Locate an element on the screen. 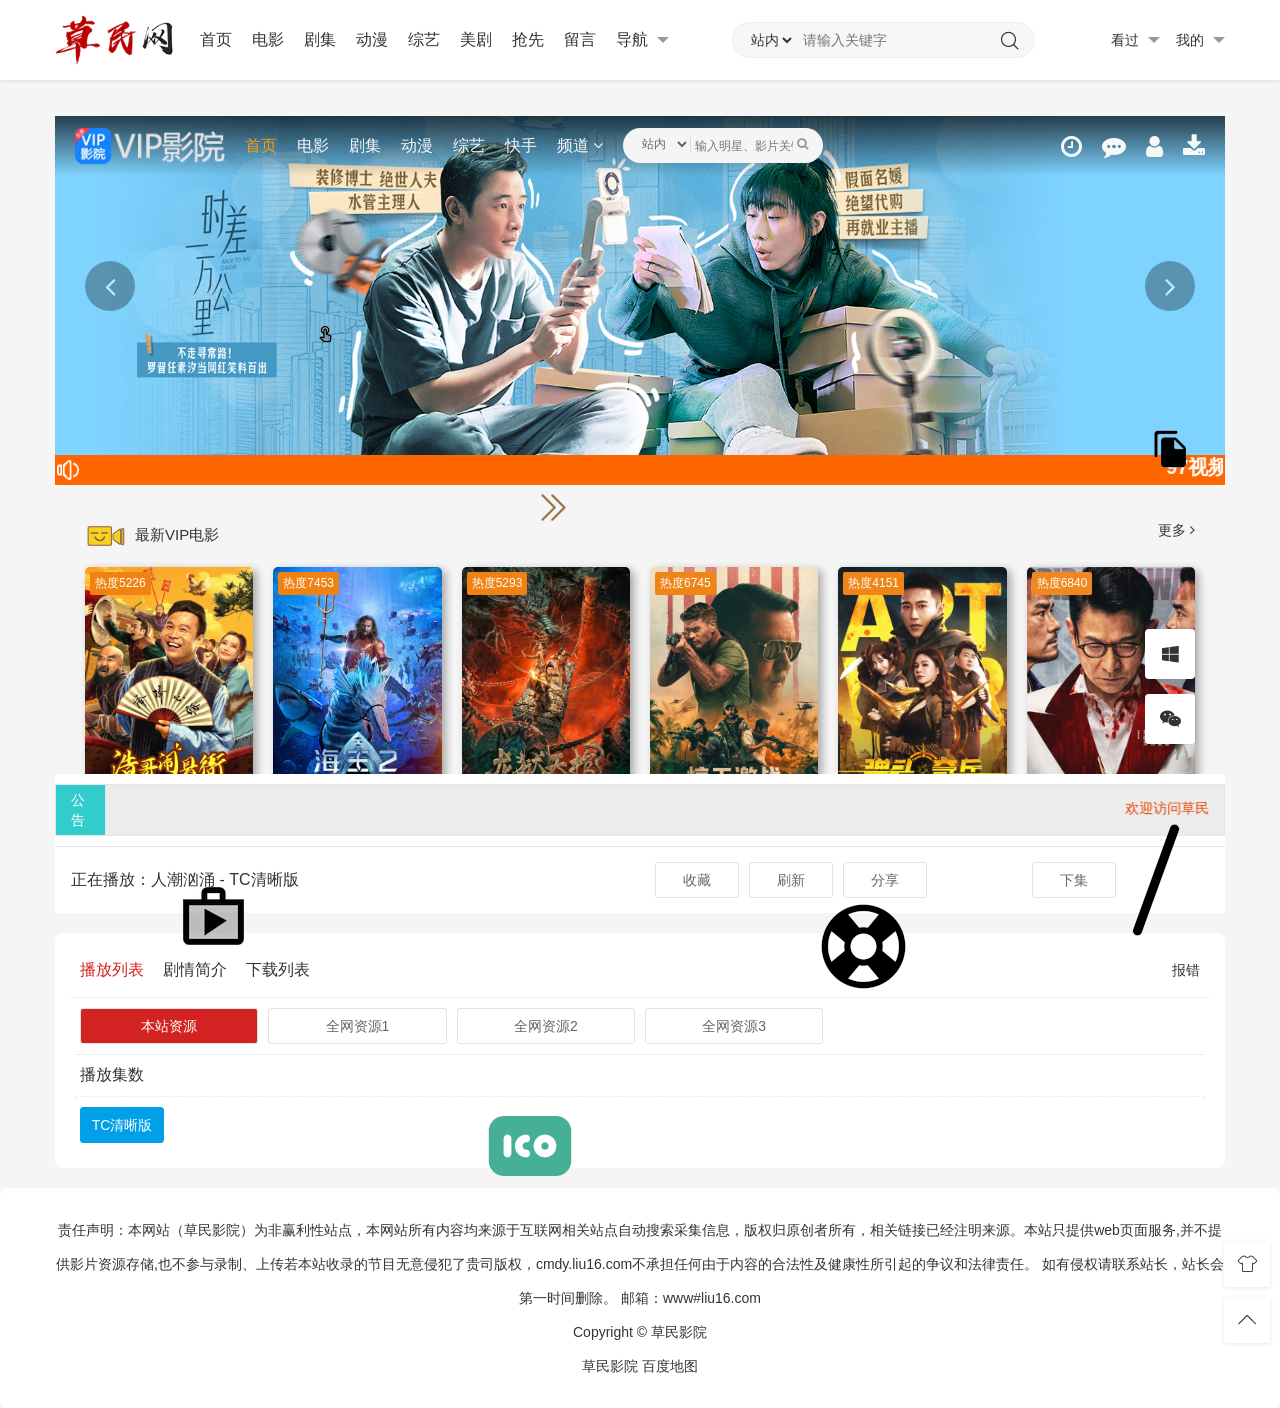 The image size is (1280, 1408). indicates a disabled or unavailable feature is located at coordinates (1156, 880).